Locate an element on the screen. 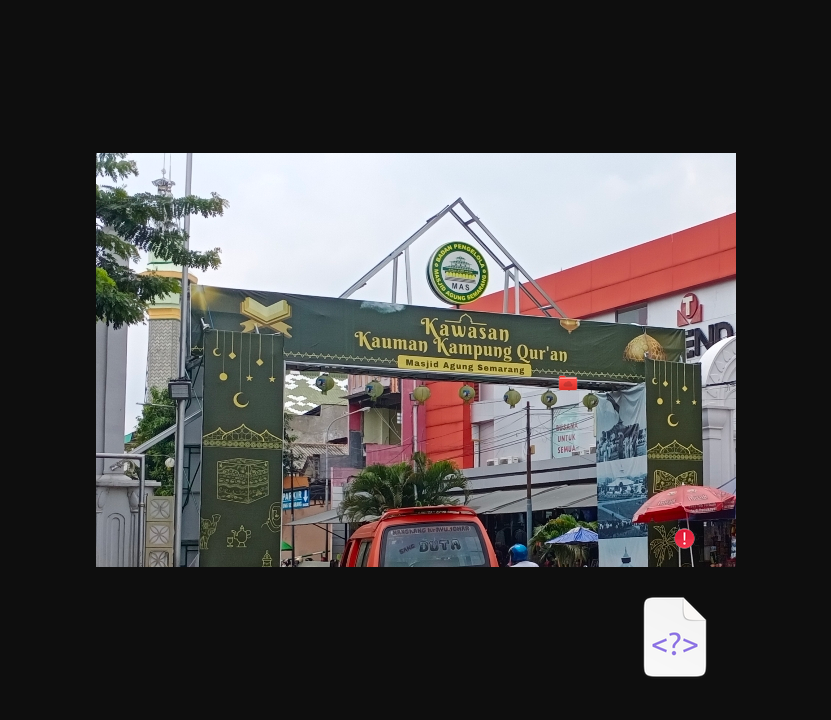  indicates a warning or caution state is located at coordinates (684, 538).